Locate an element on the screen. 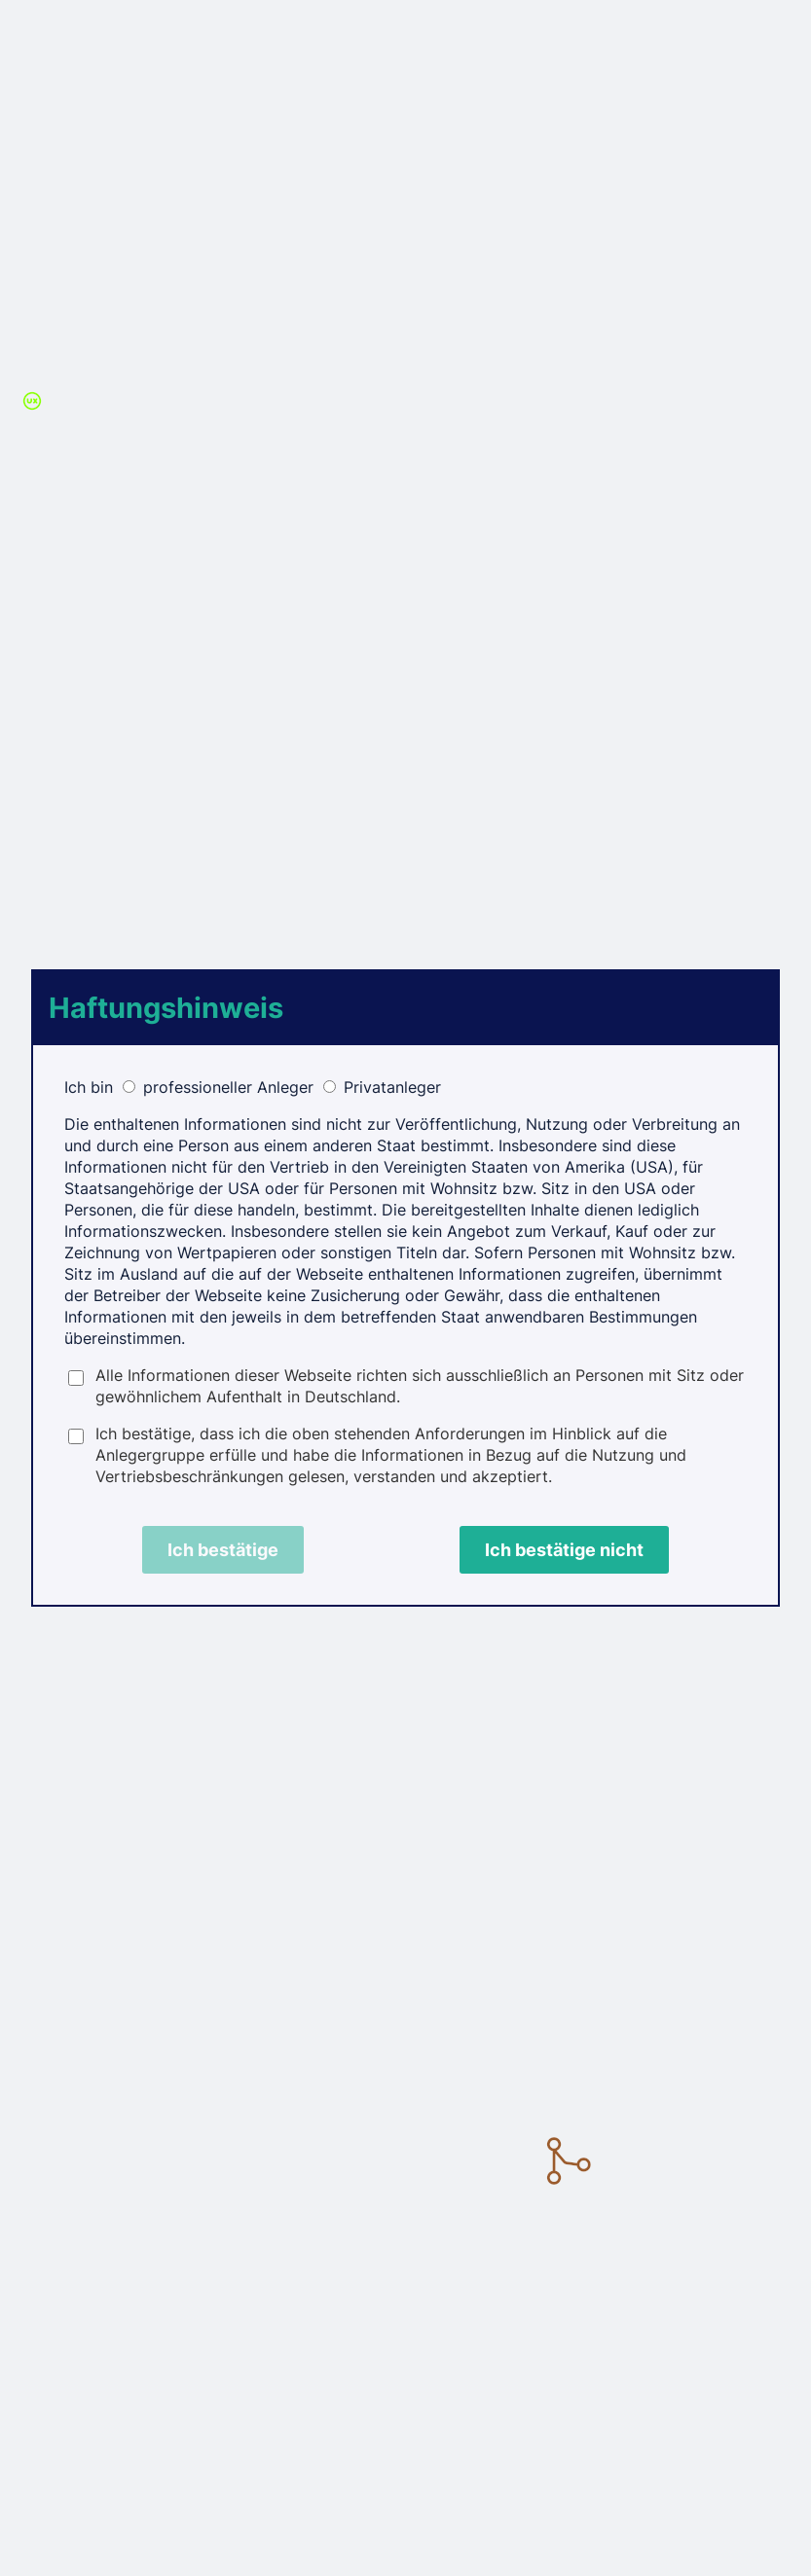  merge branches in version control is located at coordinates (565, 2160).